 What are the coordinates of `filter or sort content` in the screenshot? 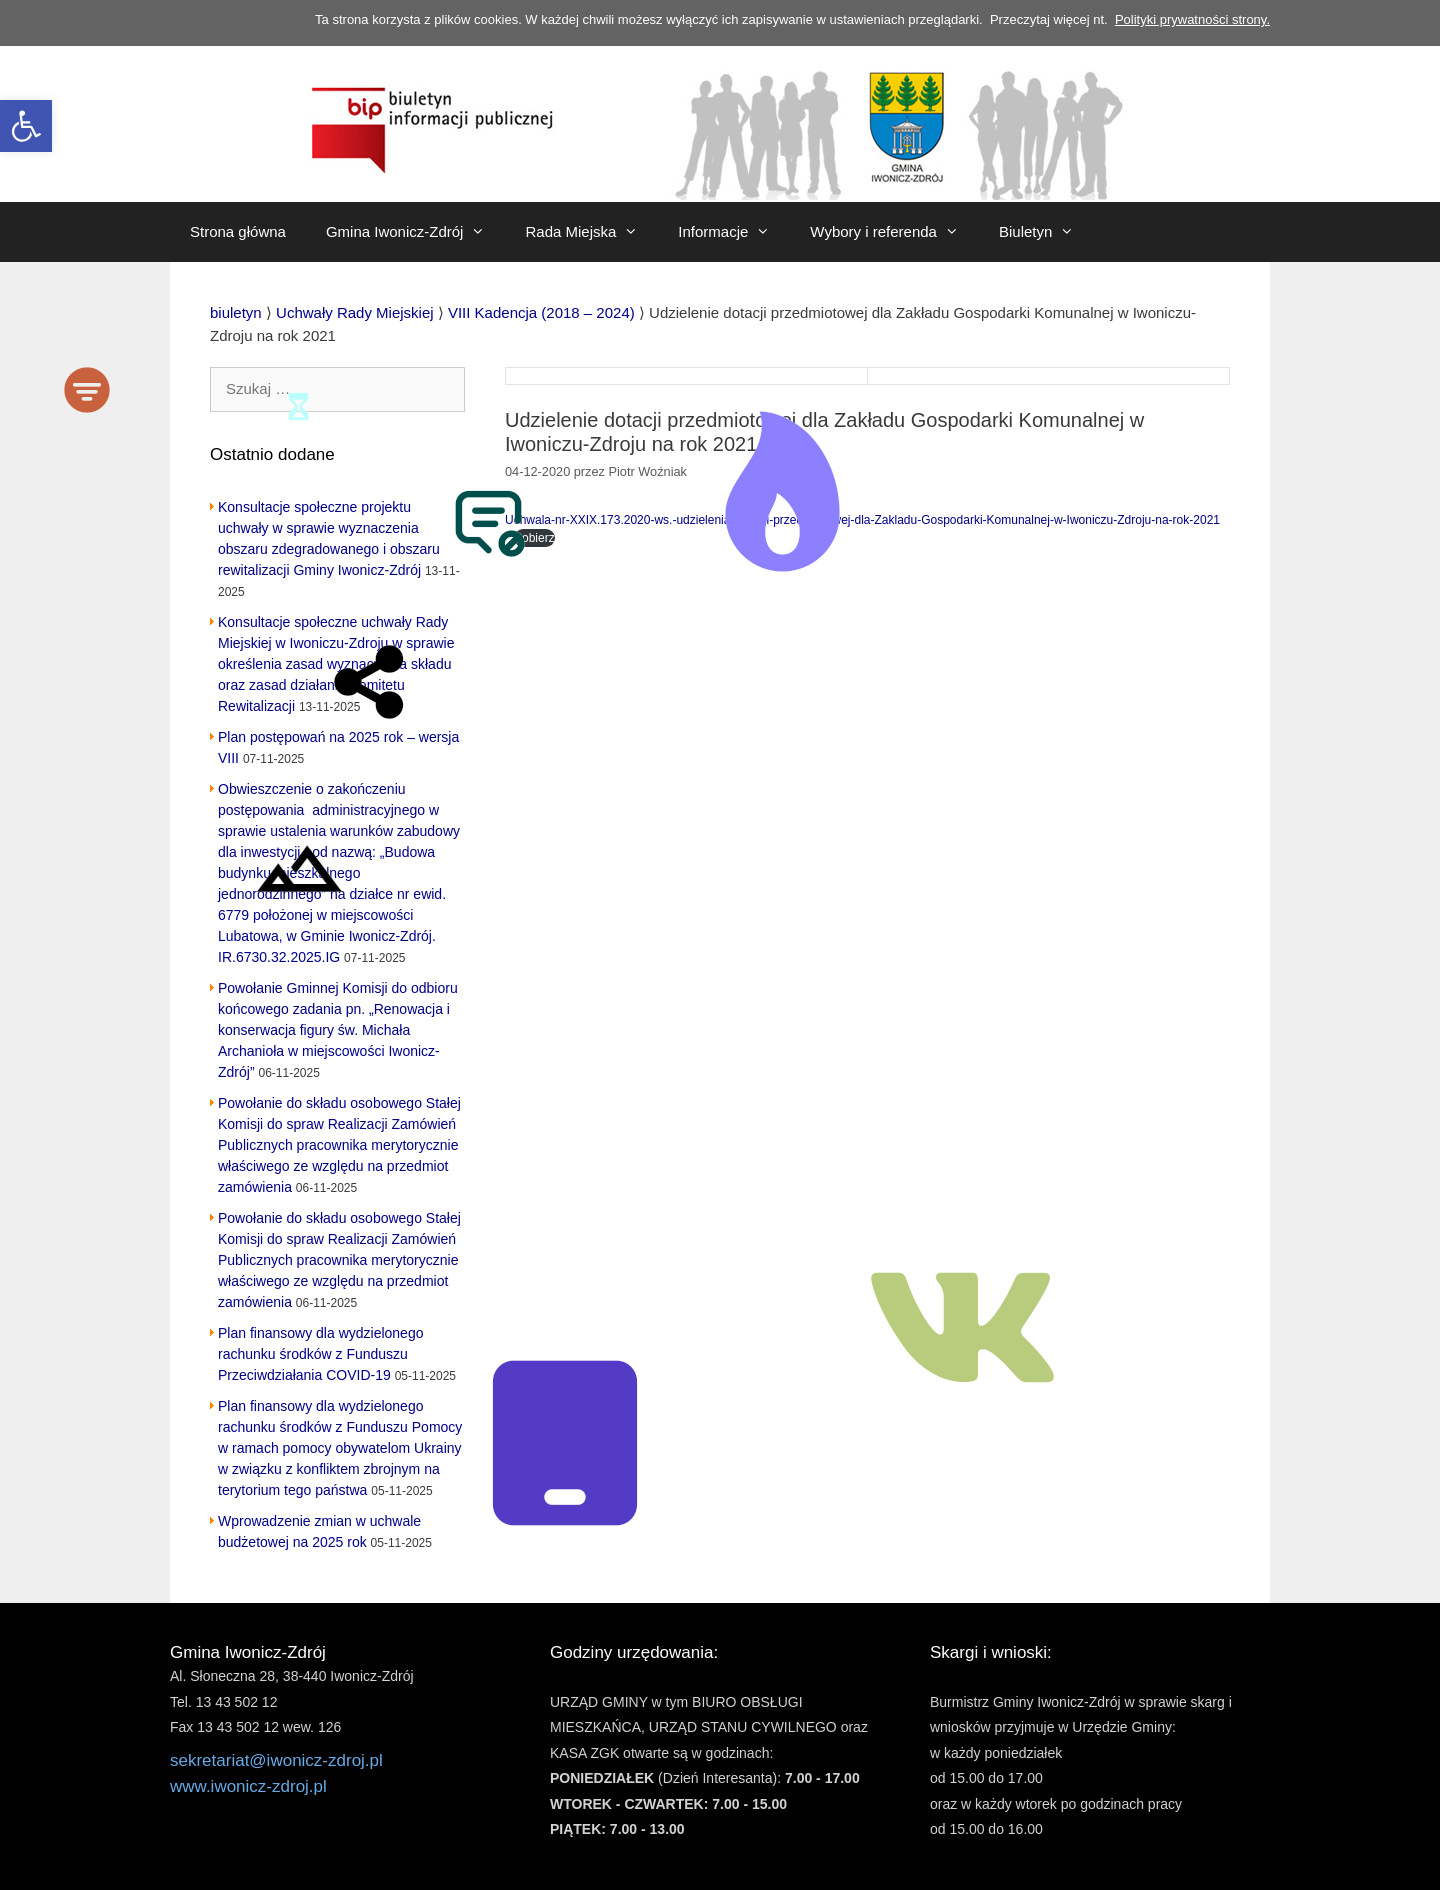 It's located at (87, 390).